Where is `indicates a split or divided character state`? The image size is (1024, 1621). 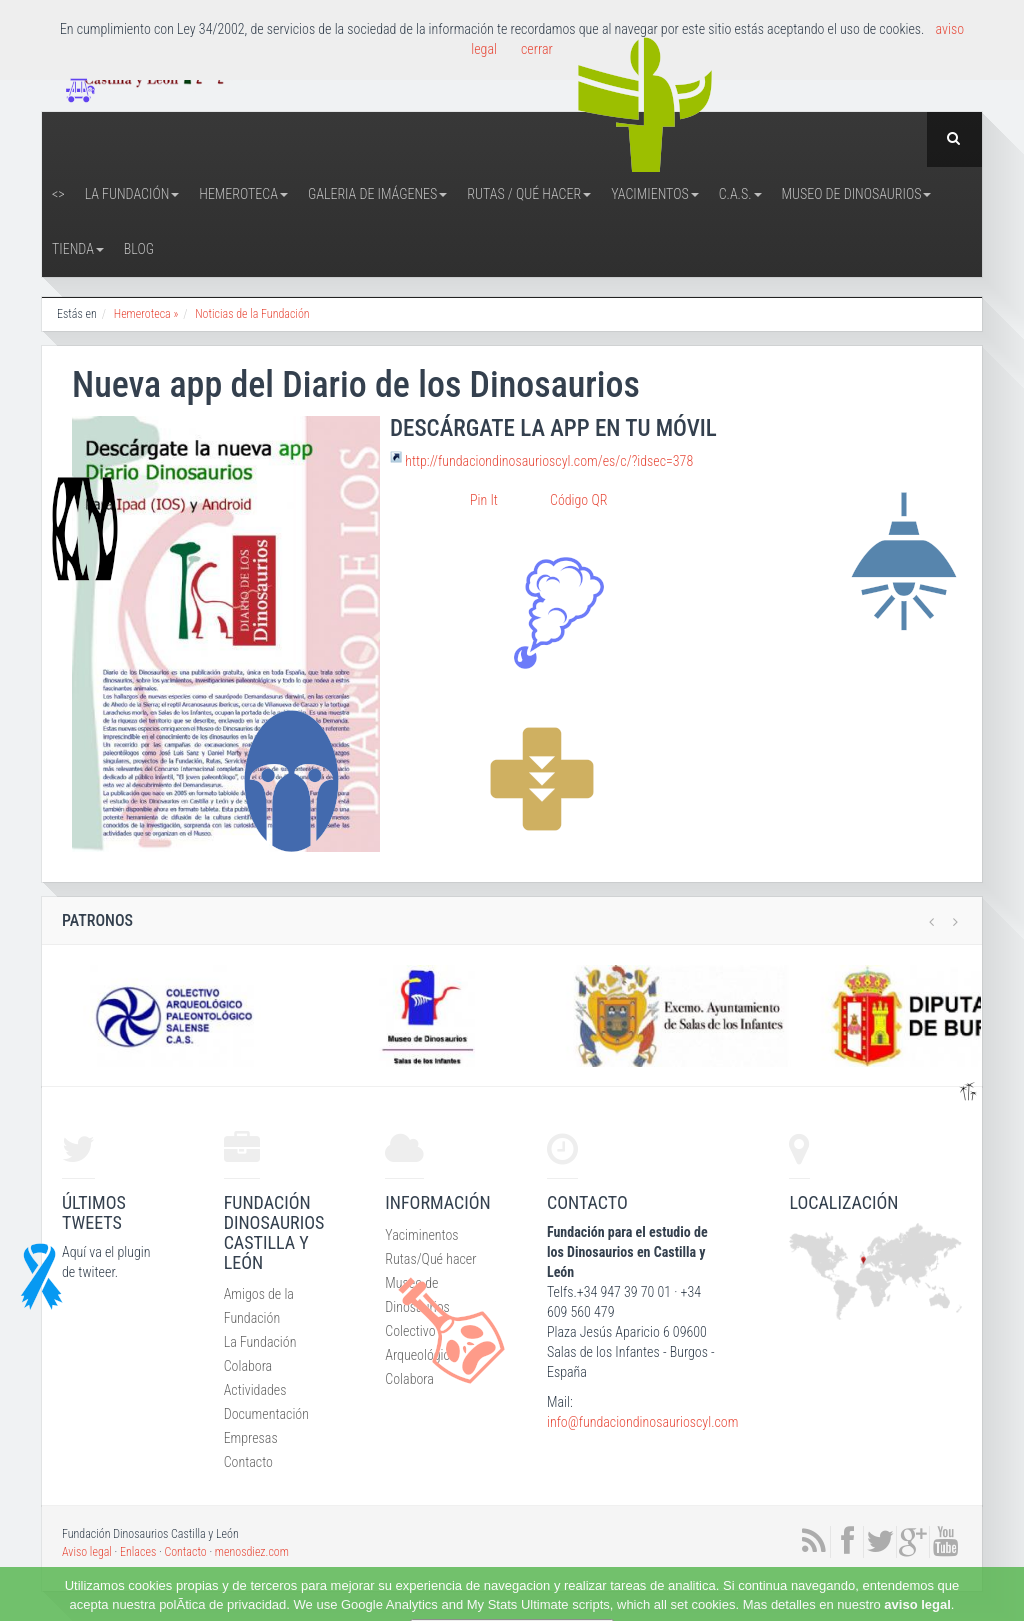
indicates a split or divided character state is located at coordinates (645, 104).